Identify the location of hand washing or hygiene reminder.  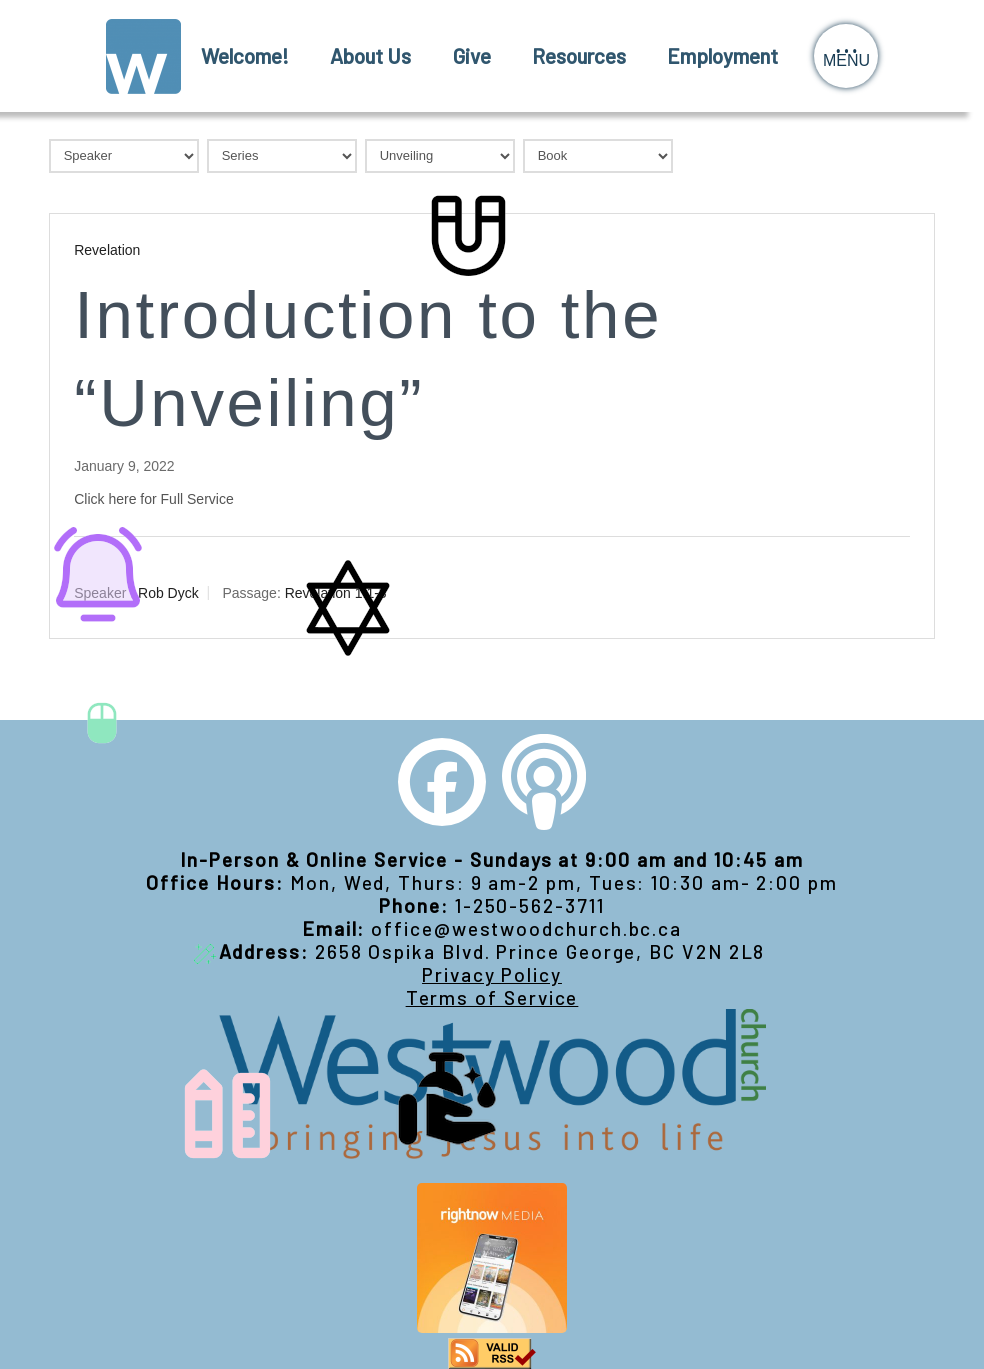
(449, 1098).